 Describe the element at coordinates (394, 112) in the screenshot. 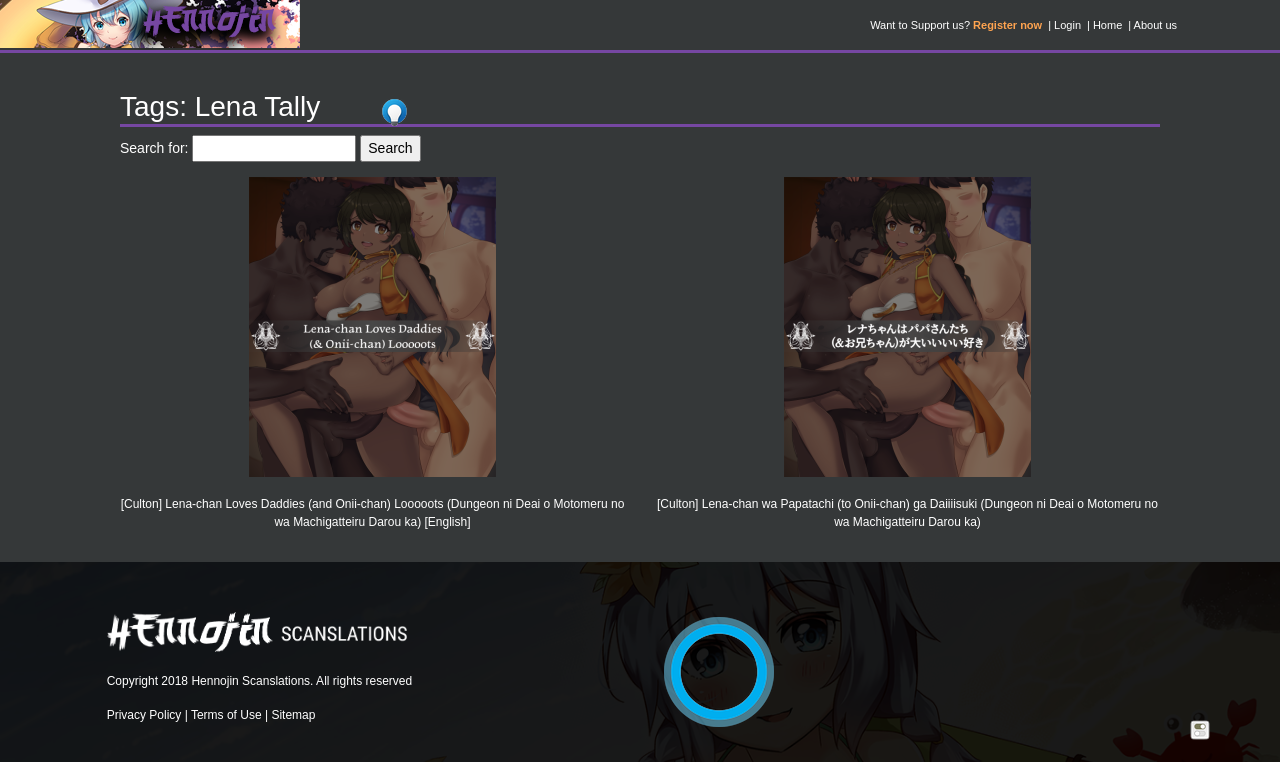

I see `open the tips app for helpful hints and tutorials` at that location.